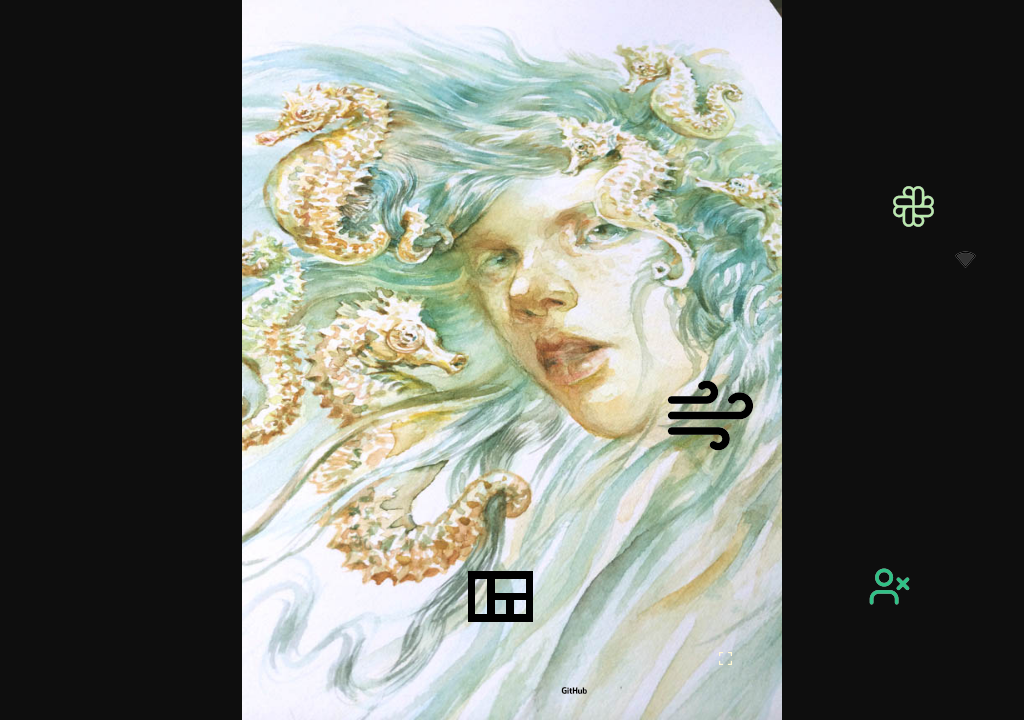  I want to click on remove a user from your contacts, so click(889, 586).